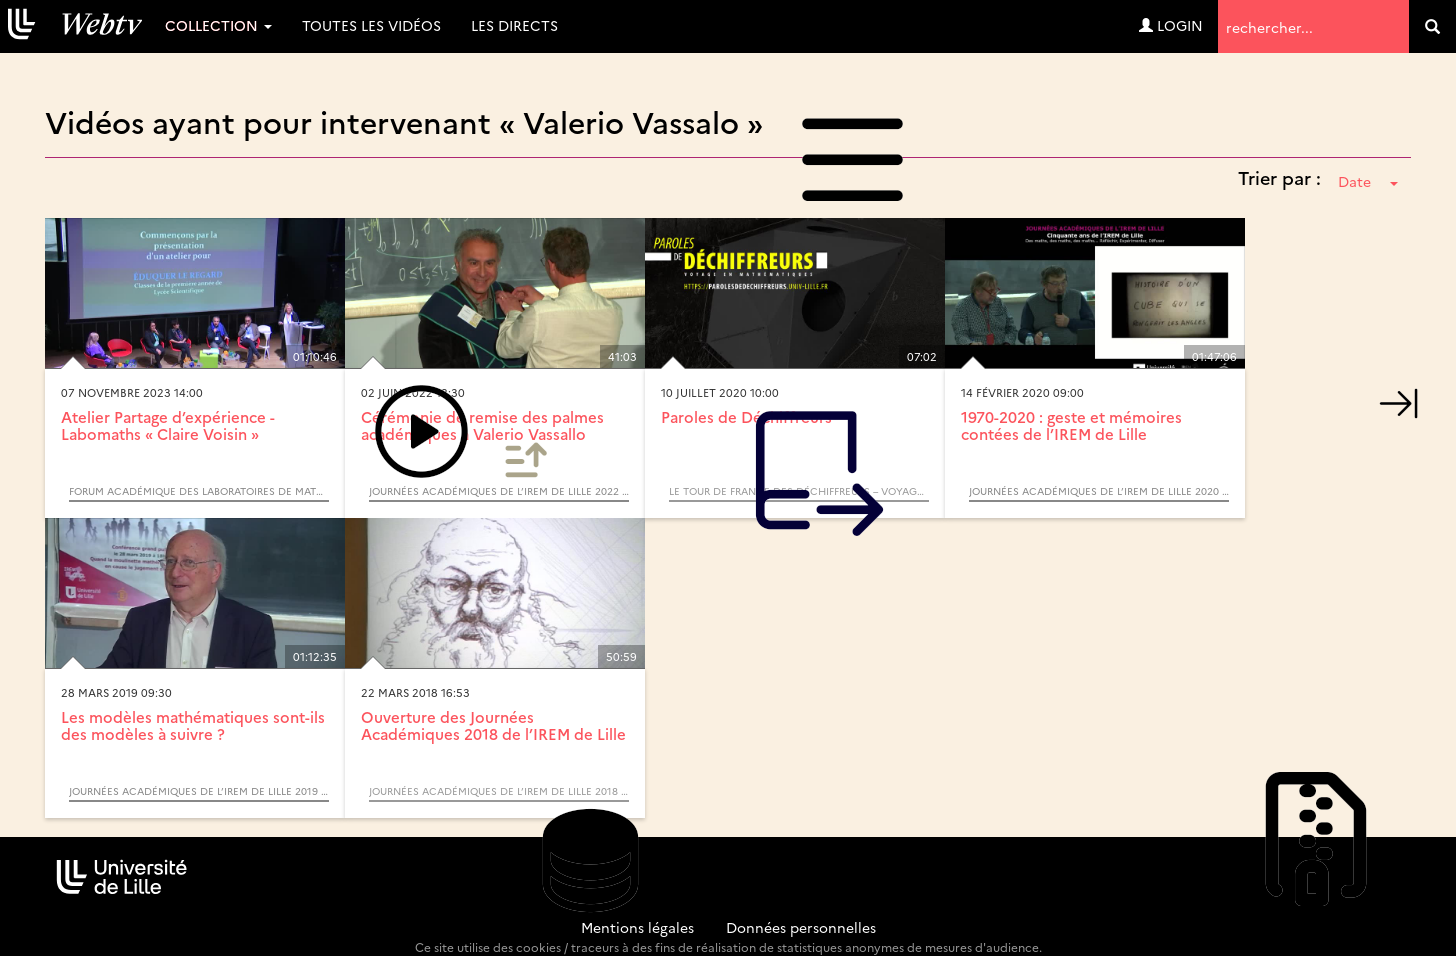  Describe the element at coordinates (852, 161) in the screenshot. I see `open navigation menu` at that location.